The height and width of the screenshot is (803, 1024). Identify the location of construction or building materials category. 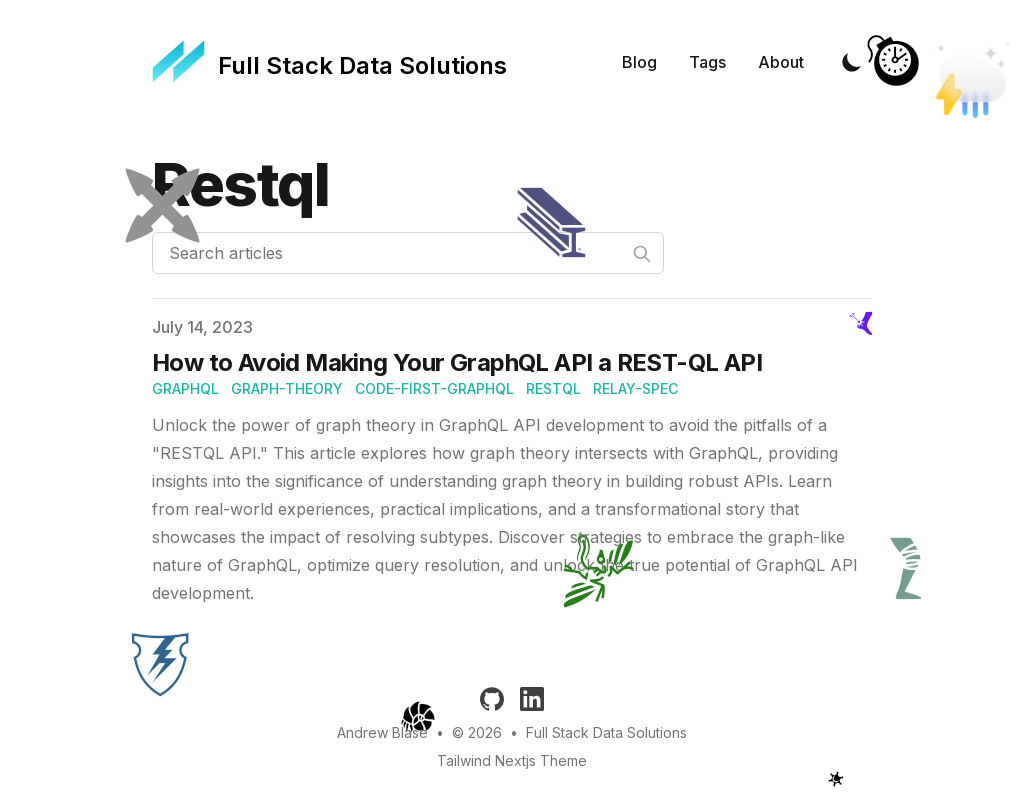
(551, 222).